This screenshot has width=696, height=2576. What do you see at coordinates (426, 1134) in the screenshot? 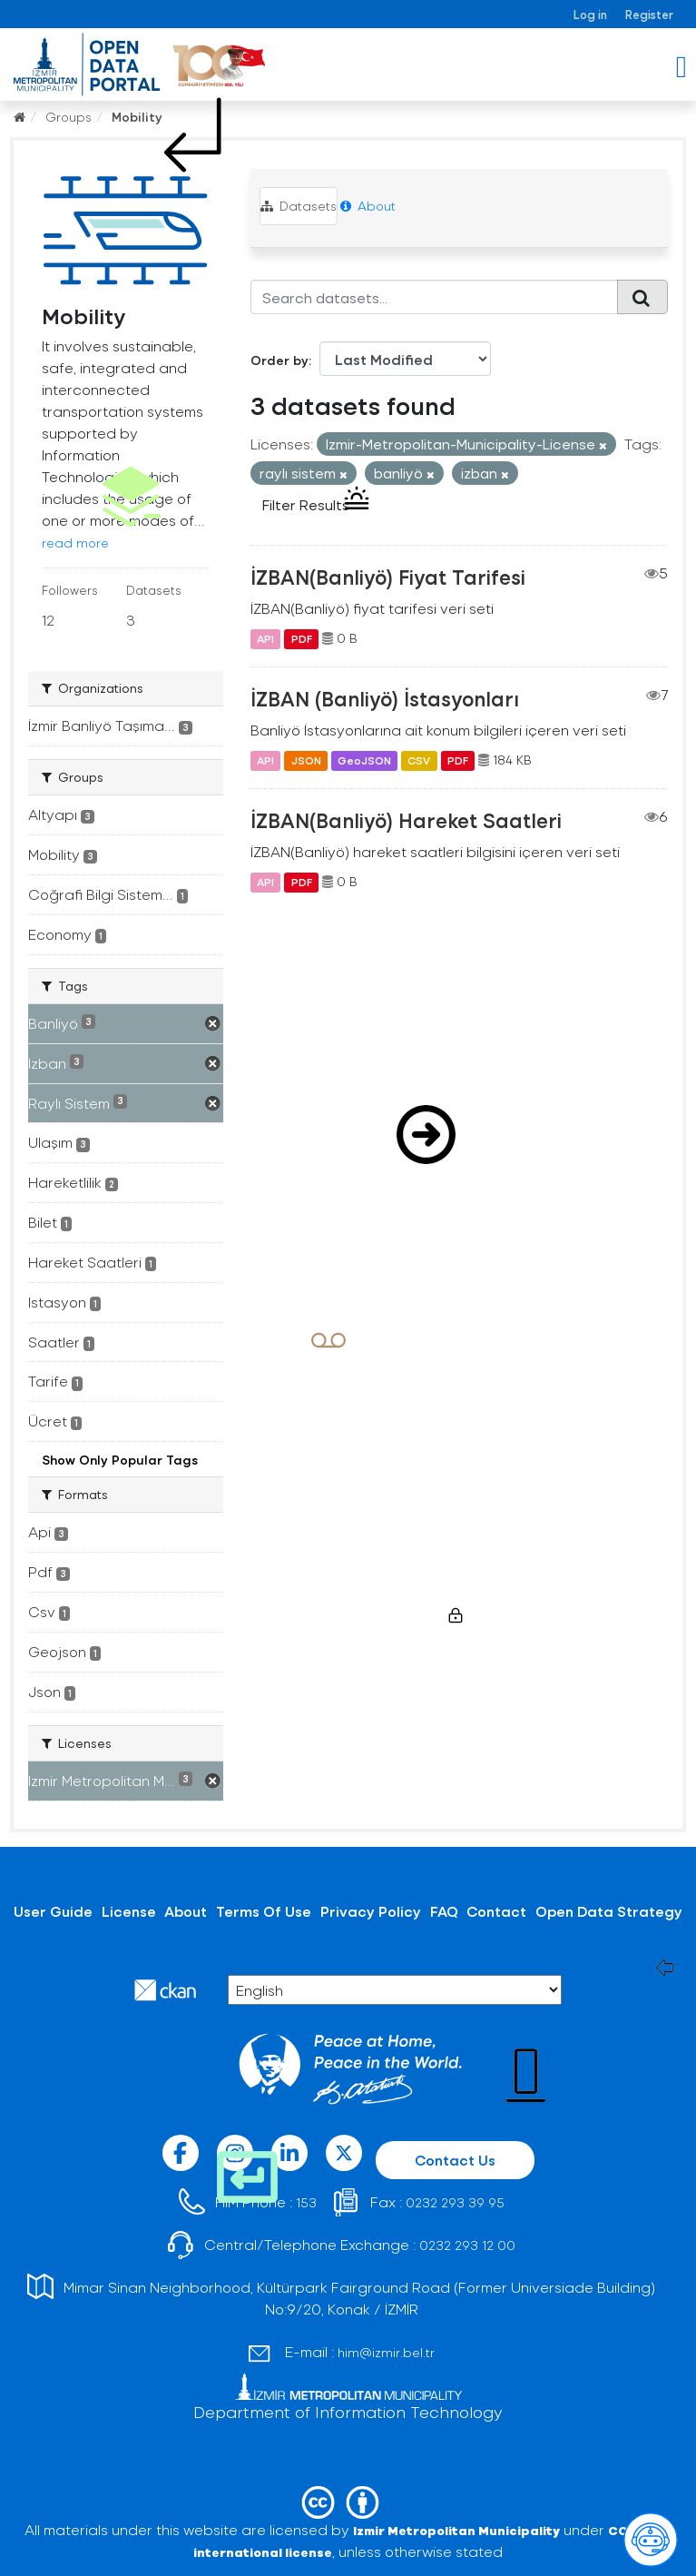
I see `go to next step or screen` at bounding box center [426, 1134].